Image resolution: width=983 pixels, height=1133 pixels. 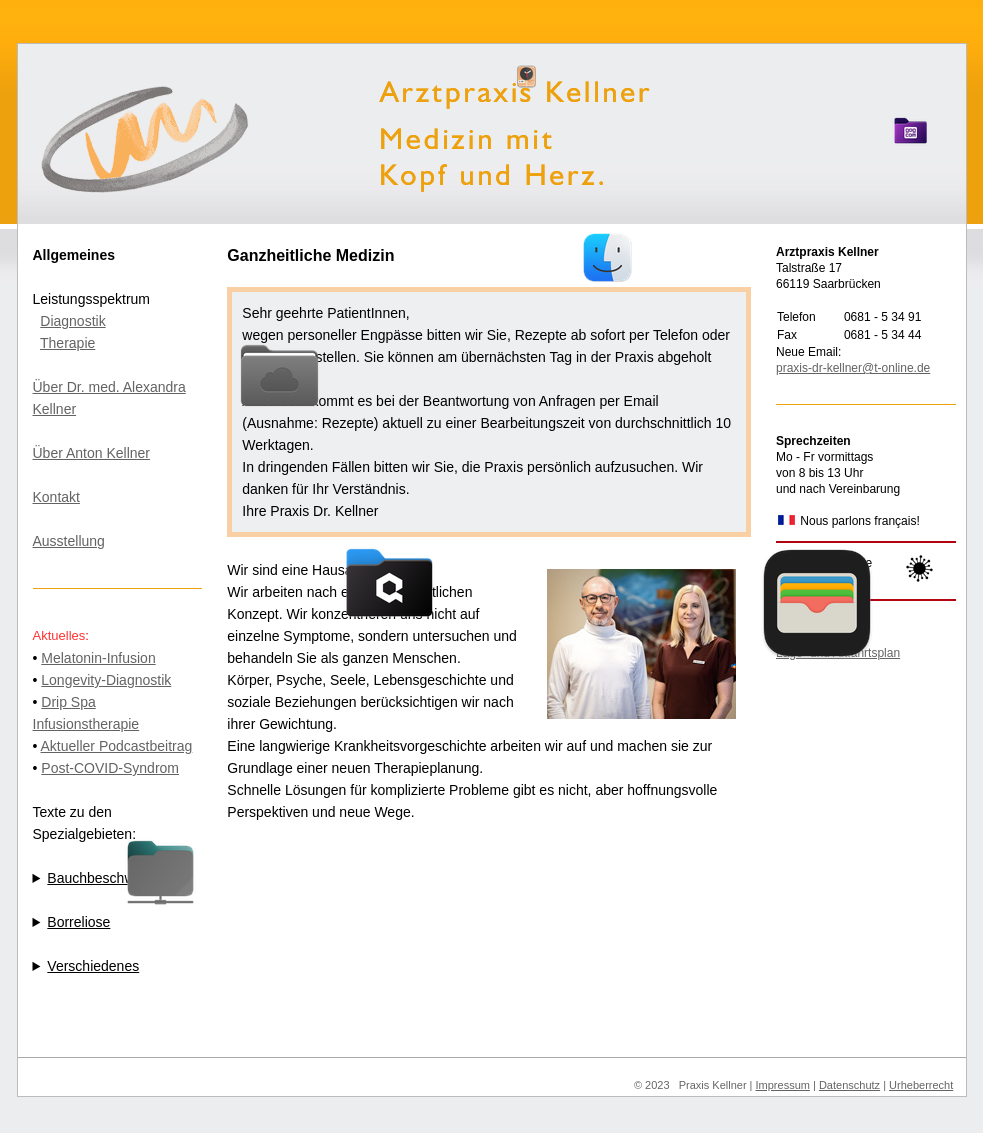 I want to click on access wallet and payment settings, so click(x=817, y=603).